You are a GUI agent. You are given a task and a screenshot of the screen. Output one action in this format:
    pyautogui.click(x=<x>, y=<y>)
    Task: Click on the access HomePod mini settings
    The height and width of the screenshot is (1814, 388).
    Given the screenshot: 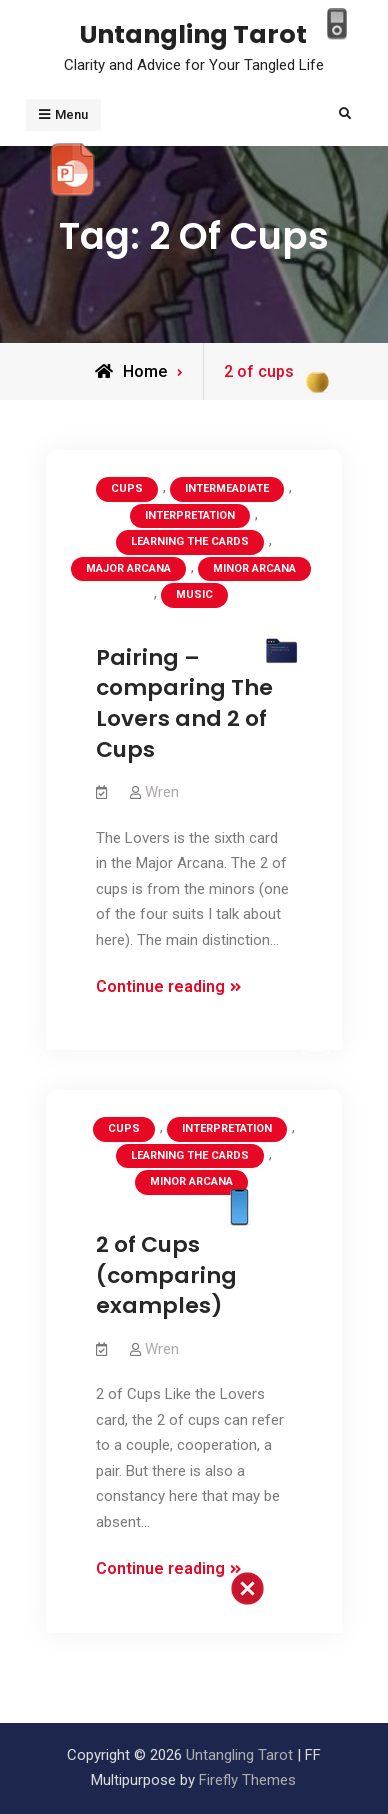 What is the action you would take?
    pyautogui.click(x=317, y=384)
    